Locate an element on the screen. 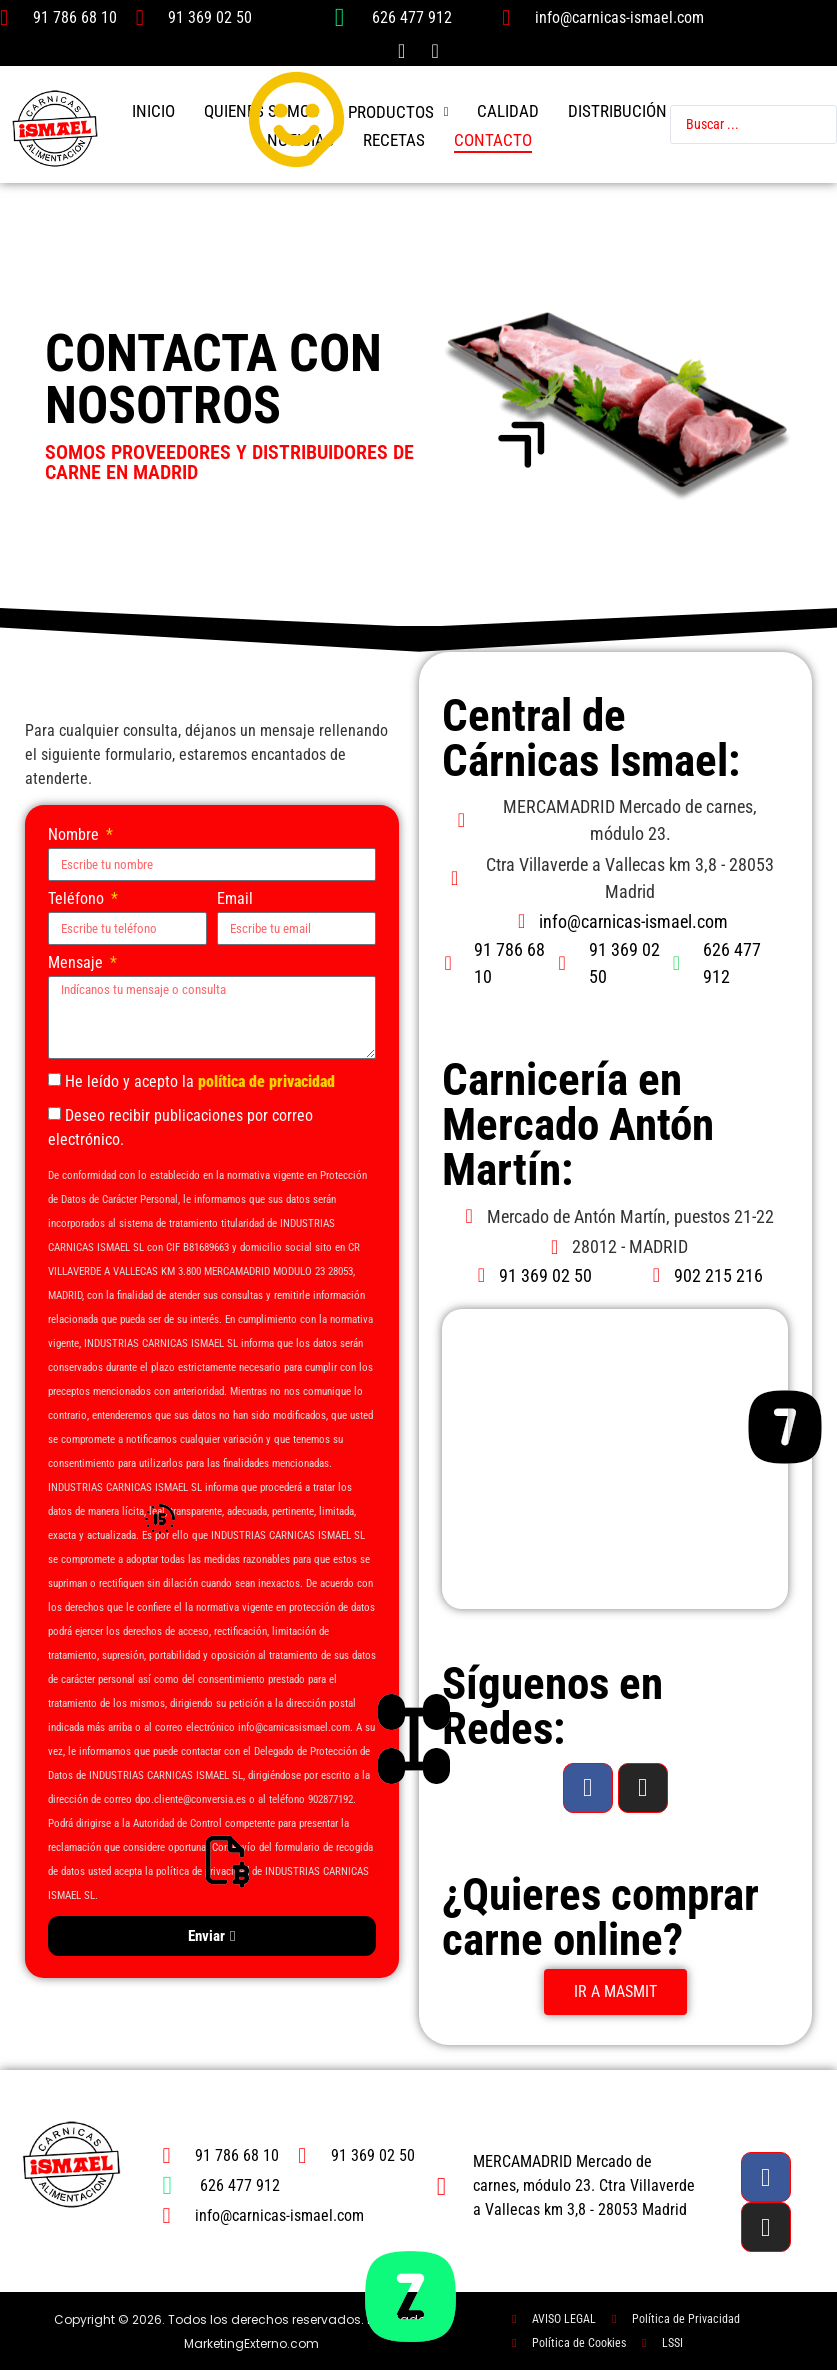 The width and height of the screenshot is (837, 2370). view bitcoin-related document is located at coordinates (225, 1860).